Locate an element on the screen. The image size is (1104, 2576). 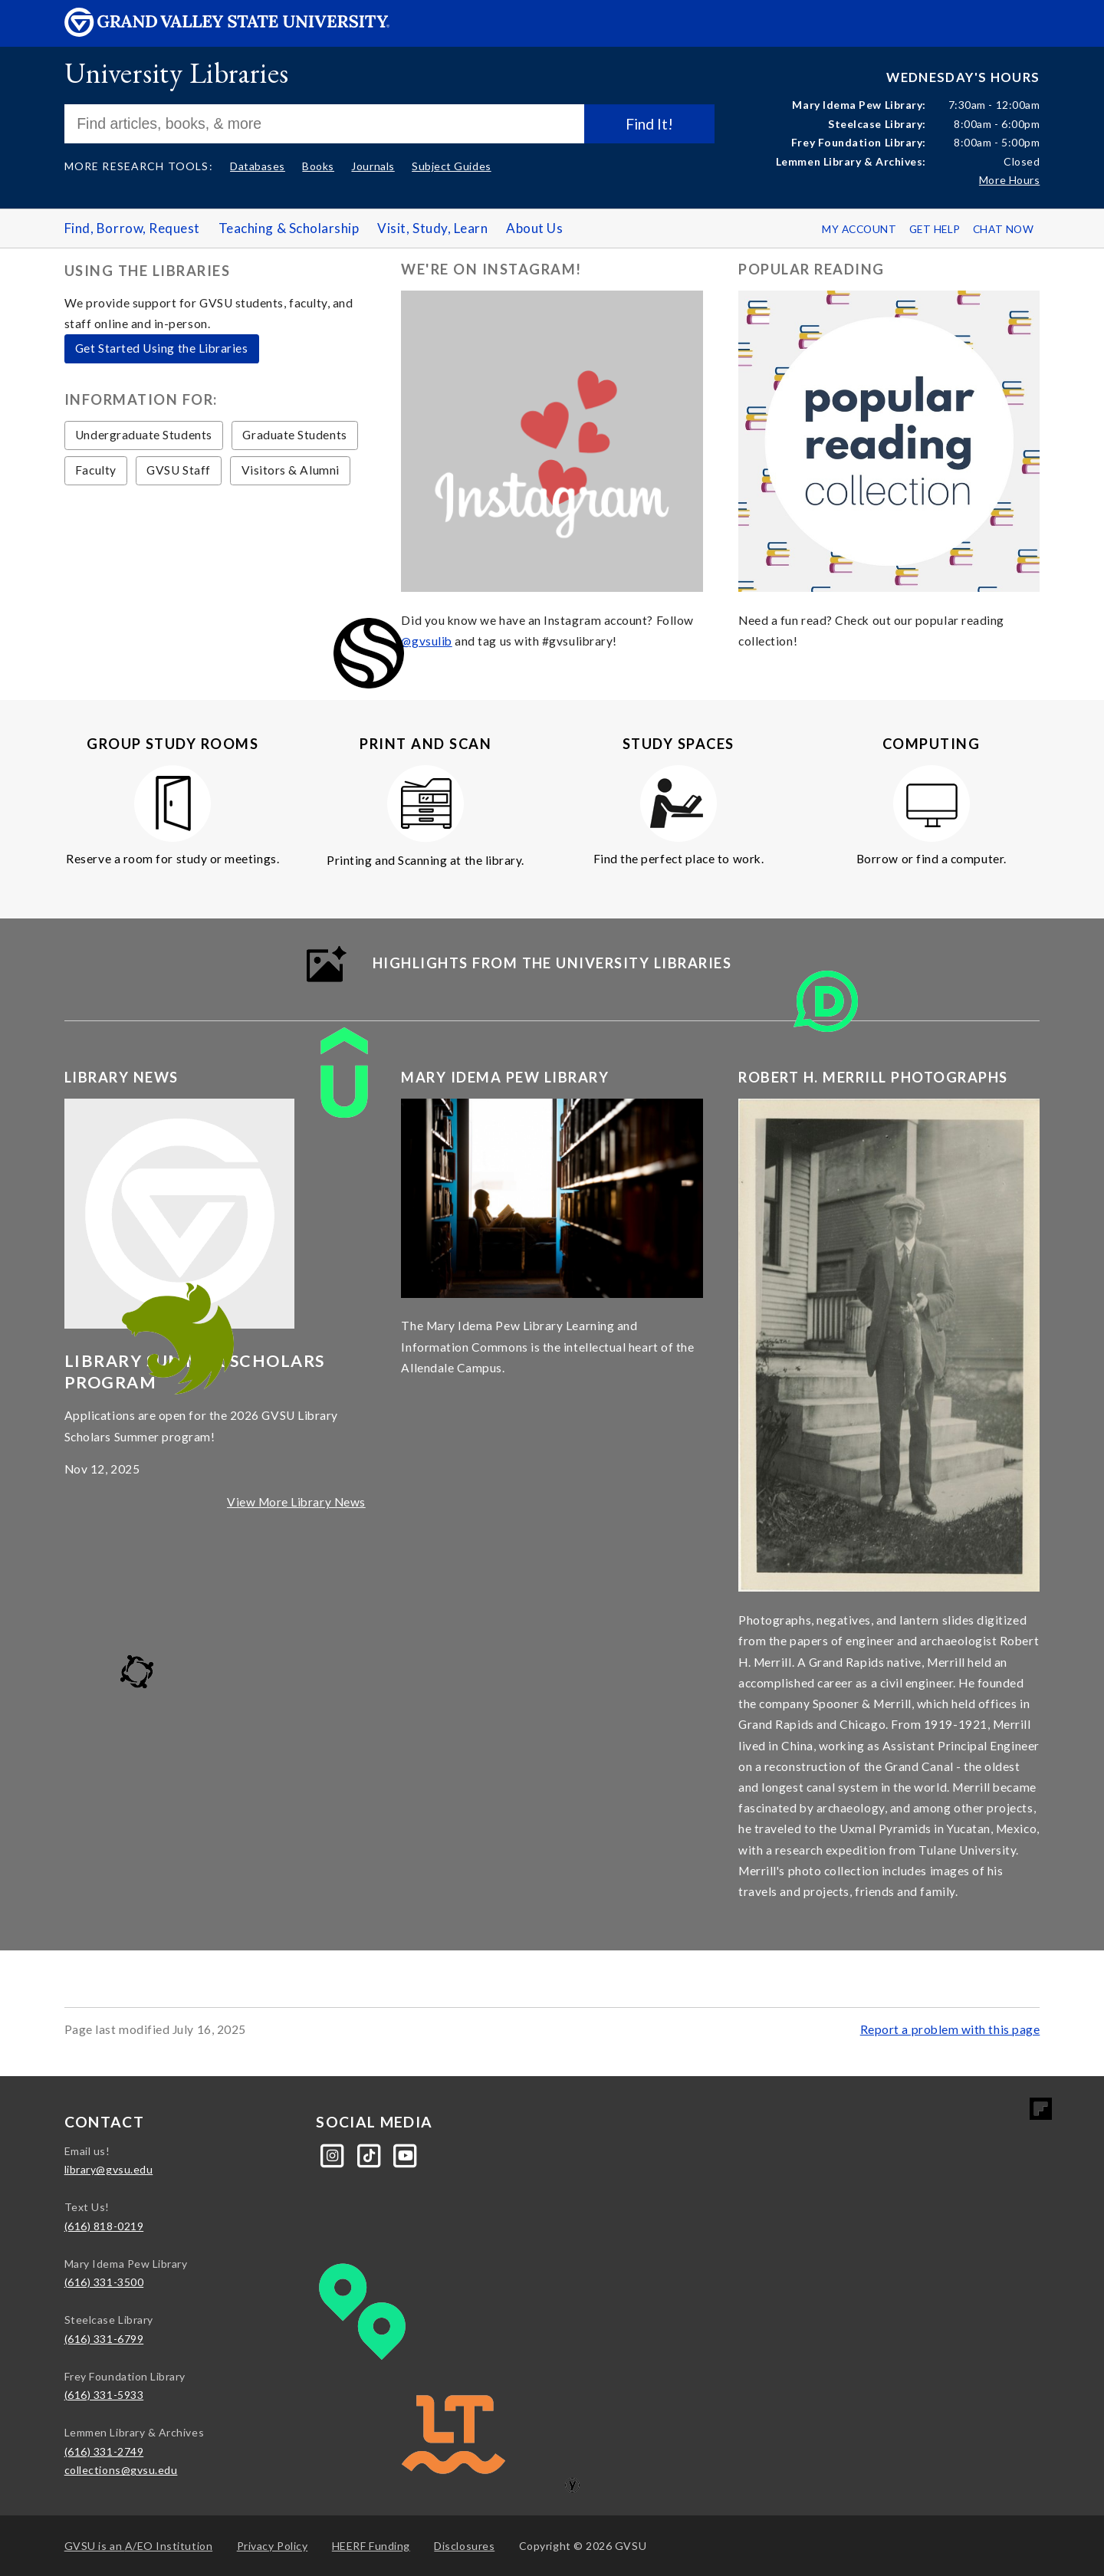
NestJS framework logo is located at coordinates (178, 1339).